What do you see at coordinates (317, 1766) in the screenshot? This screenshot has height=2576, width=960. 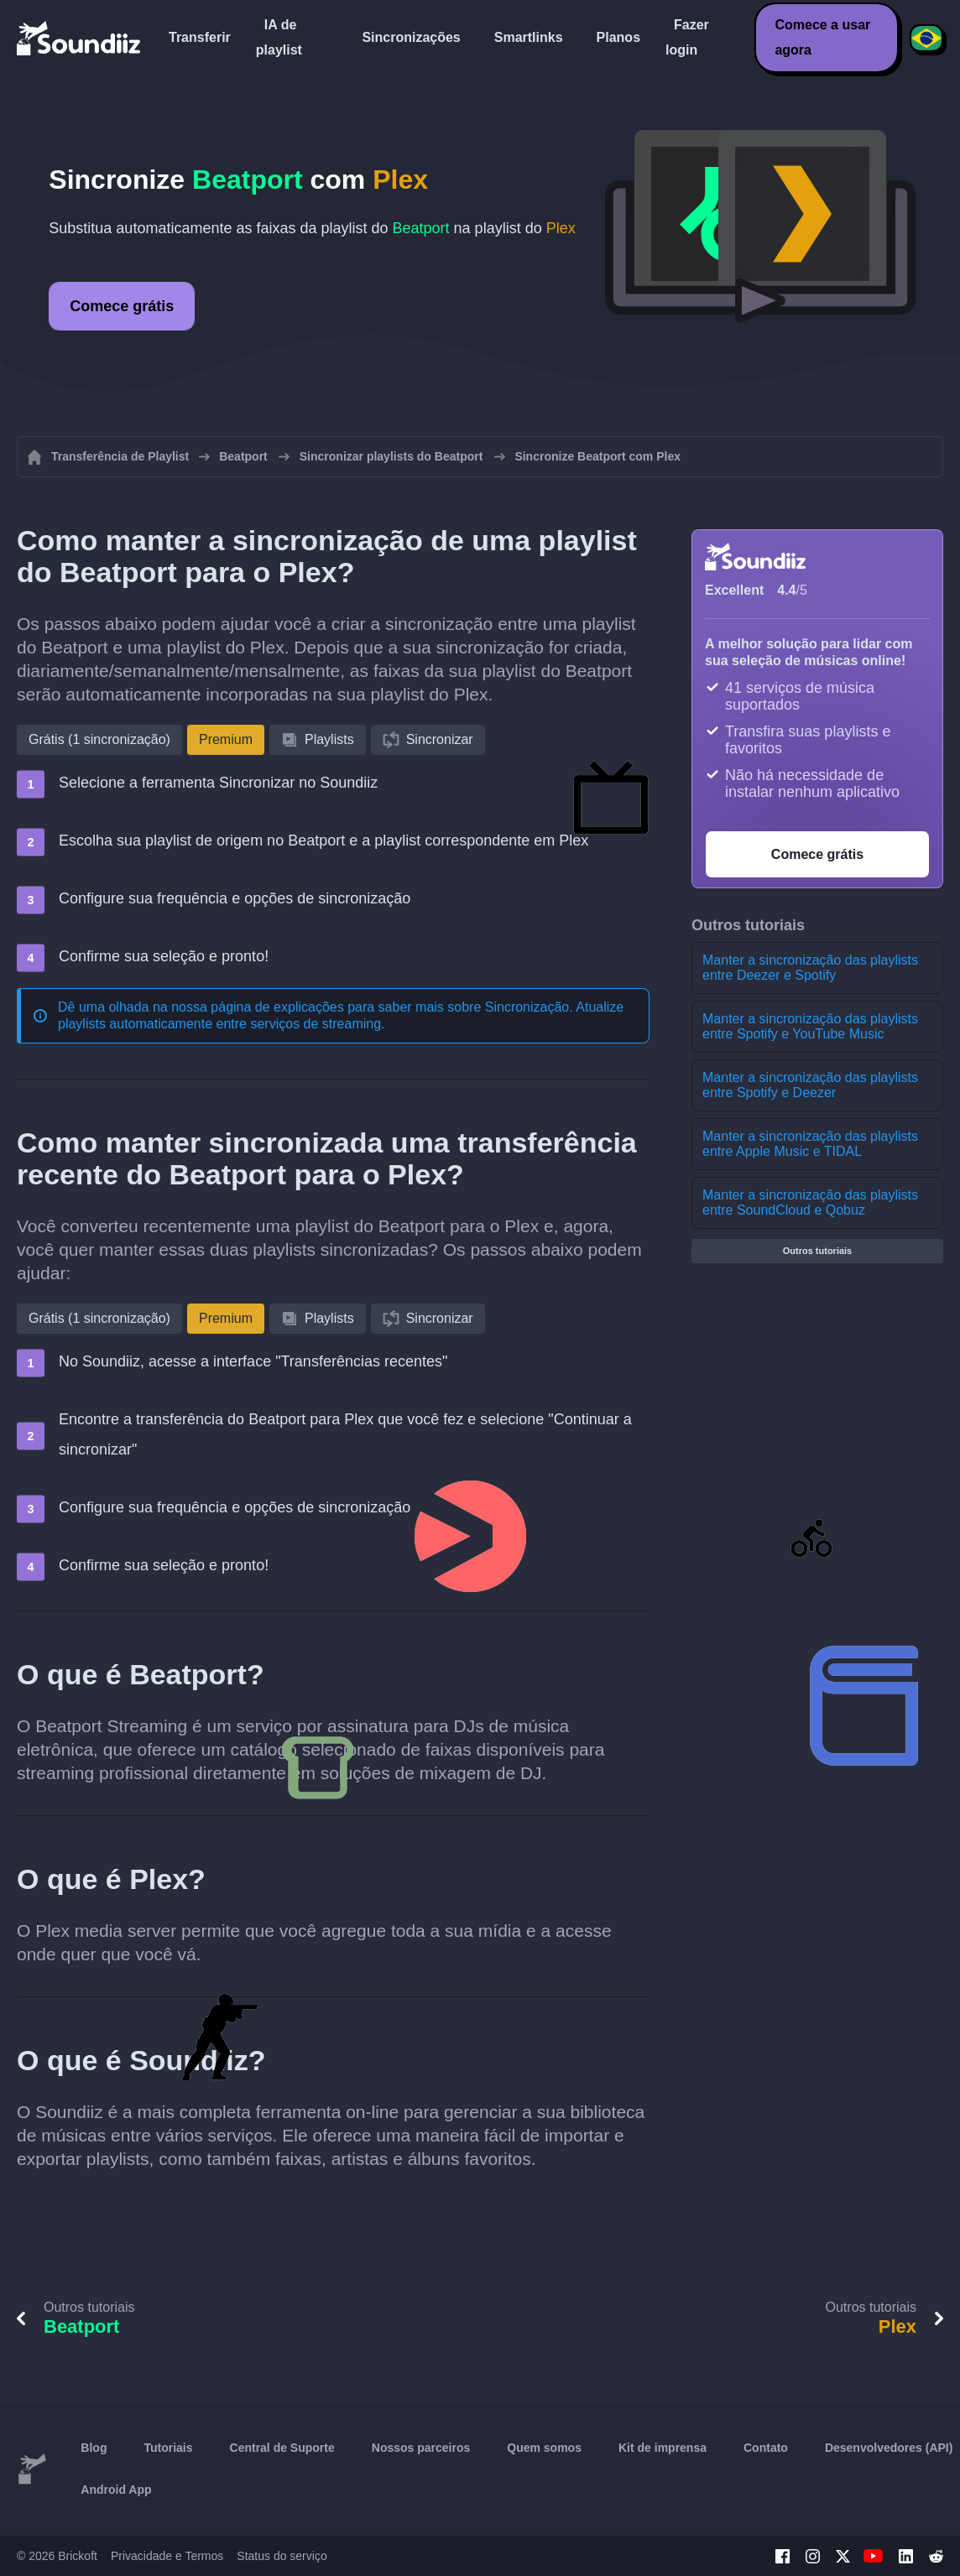 I see `browse bakery or bread products` at bounding box center [317, 1766].